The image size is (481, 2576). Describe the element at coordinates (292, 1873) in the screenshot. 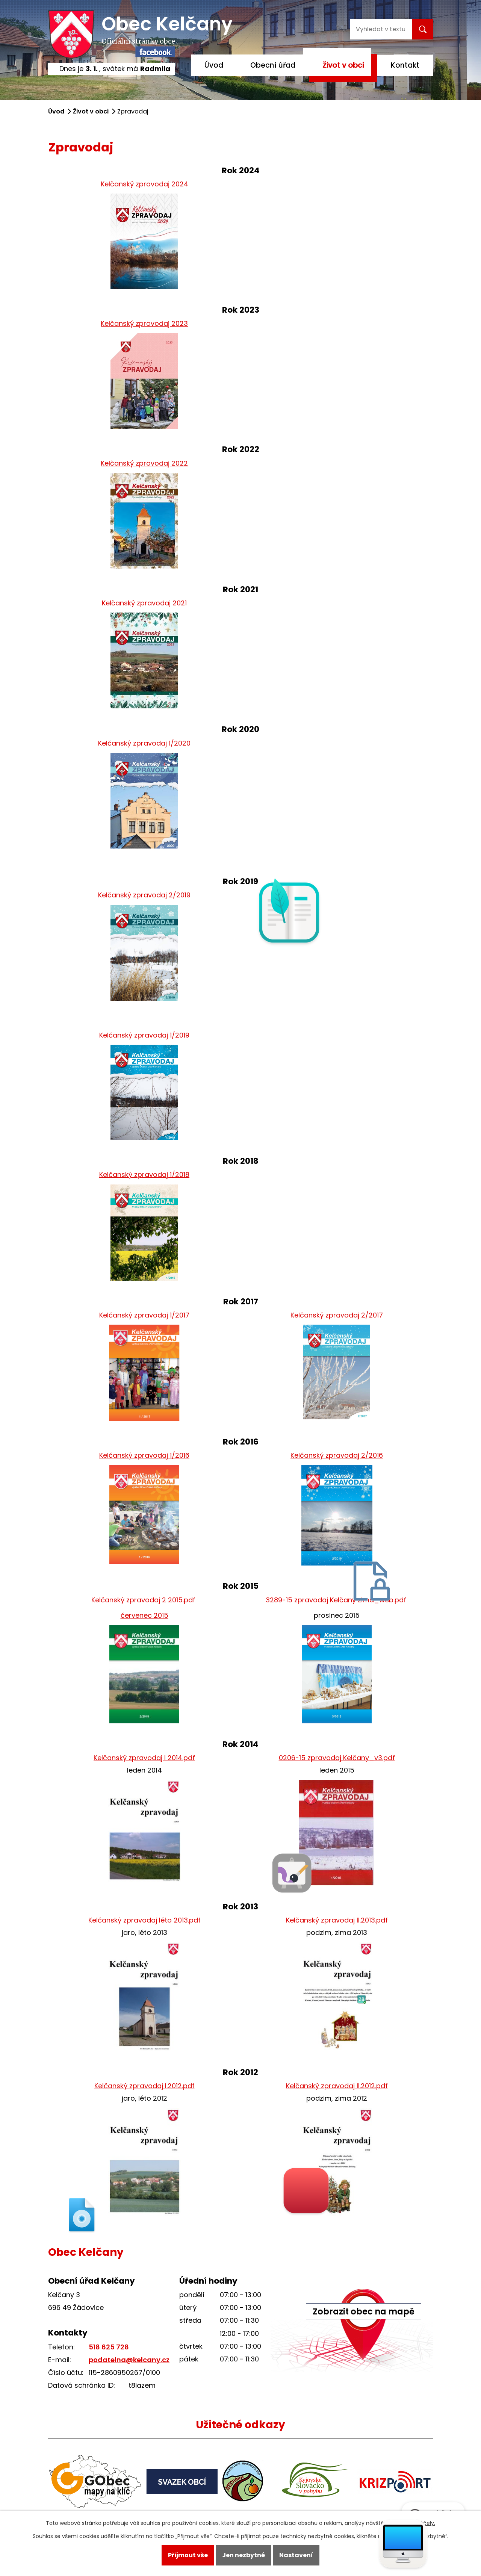

I see `create or design a new software project` at that location.